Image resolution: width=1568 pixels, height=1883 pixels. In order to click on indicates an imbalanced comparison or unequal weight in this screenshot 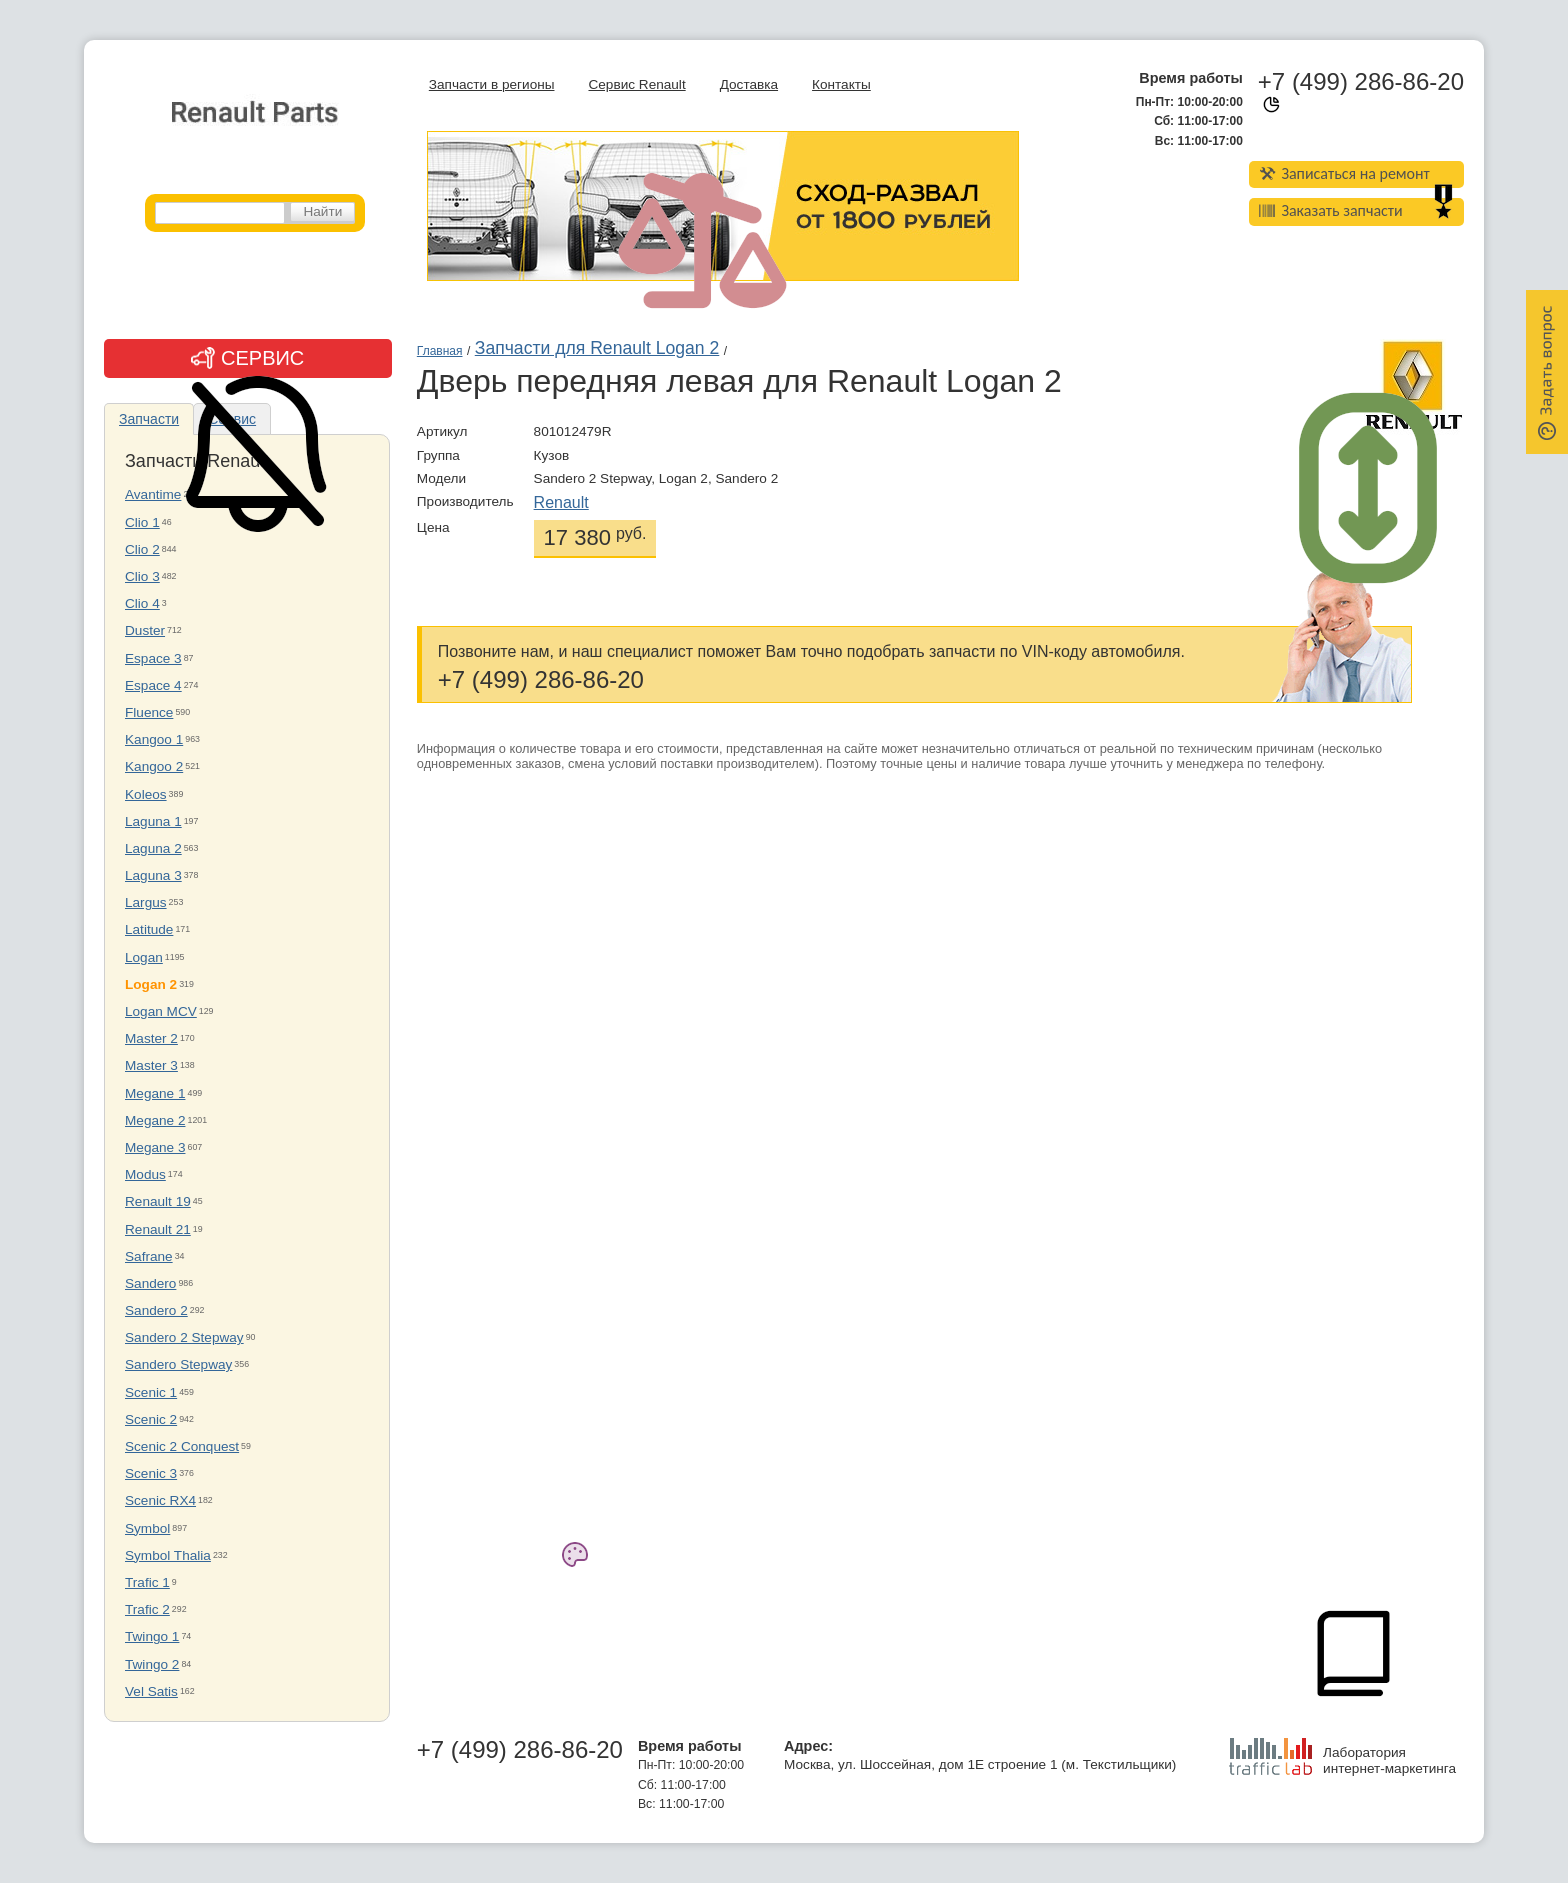, I will do `click(702, 240)`.